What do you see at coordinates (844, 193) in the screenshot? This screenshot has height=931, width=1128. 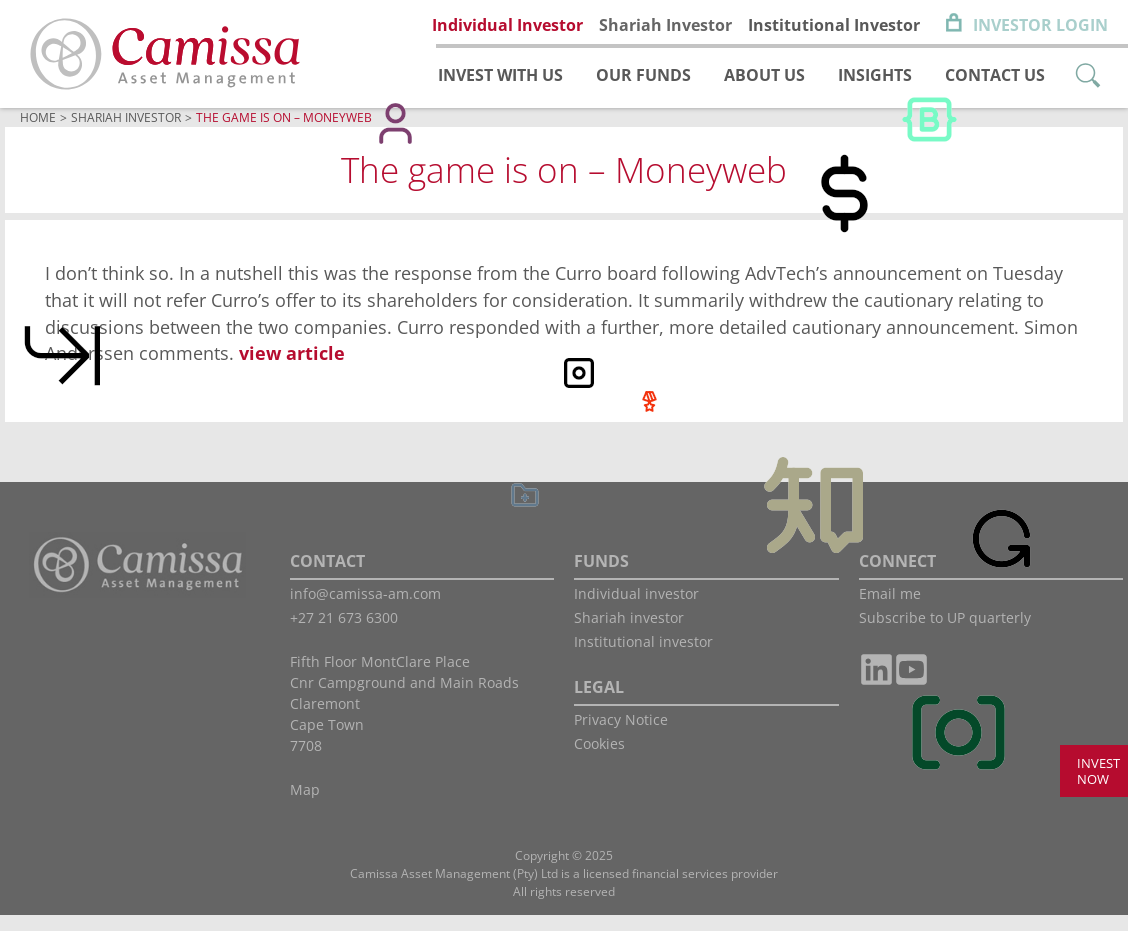 I see `view pricing or payment options` at bounding box center [844, 193].